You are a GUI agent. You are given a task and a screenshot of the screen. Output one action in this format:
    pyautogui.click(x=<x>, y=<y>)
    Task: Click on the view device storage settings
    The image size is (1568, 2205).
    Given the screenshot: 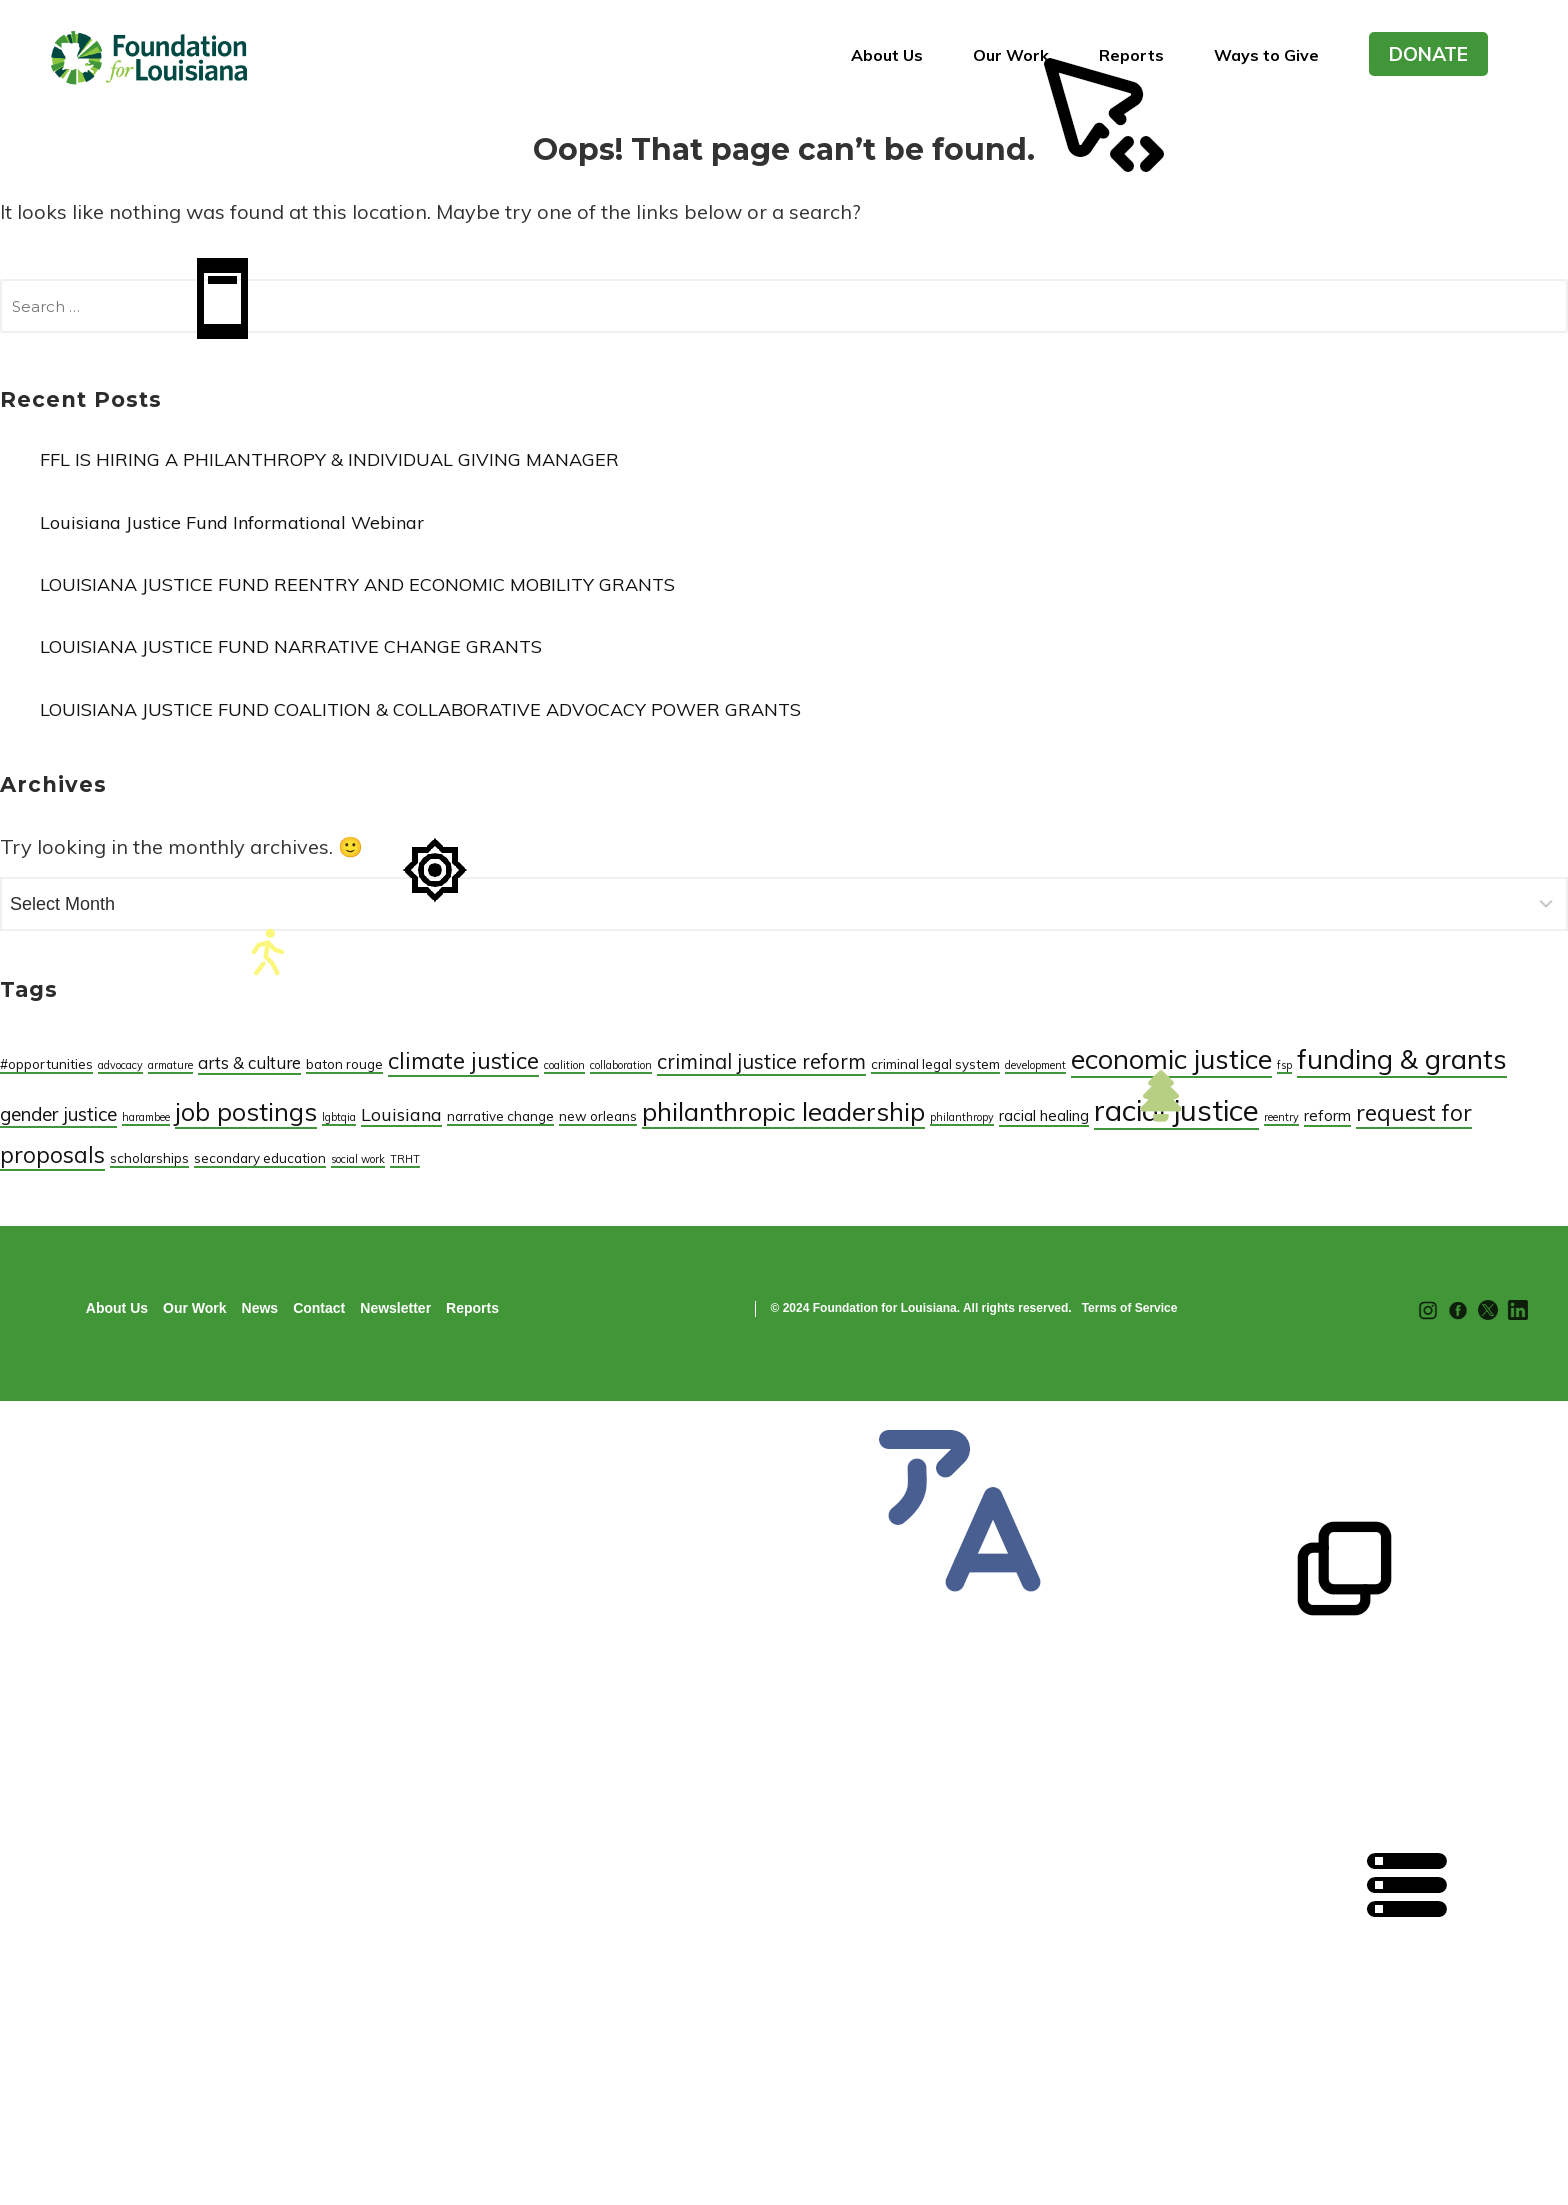 What is the action you would take?
    pyautogui.click(x=1407, y=1885)
    